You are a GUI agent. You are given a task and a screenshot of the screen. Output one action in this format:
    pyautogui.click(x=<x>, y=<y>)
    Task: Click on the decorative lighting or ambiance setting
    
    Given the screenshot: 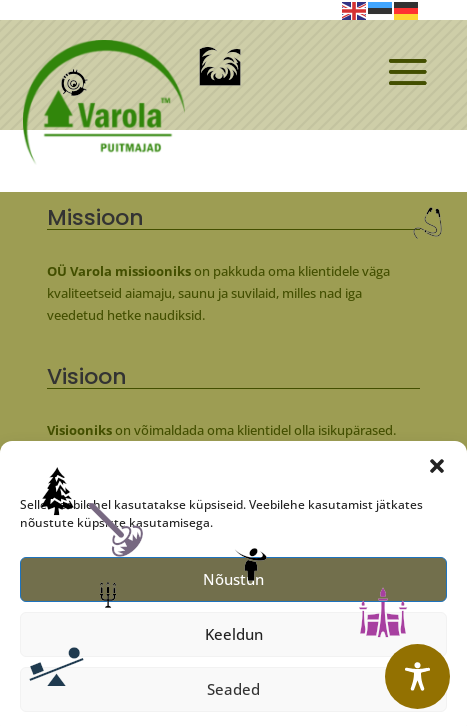 What is the action you would take?
    pyautogui.click(x=108, y=595)
    